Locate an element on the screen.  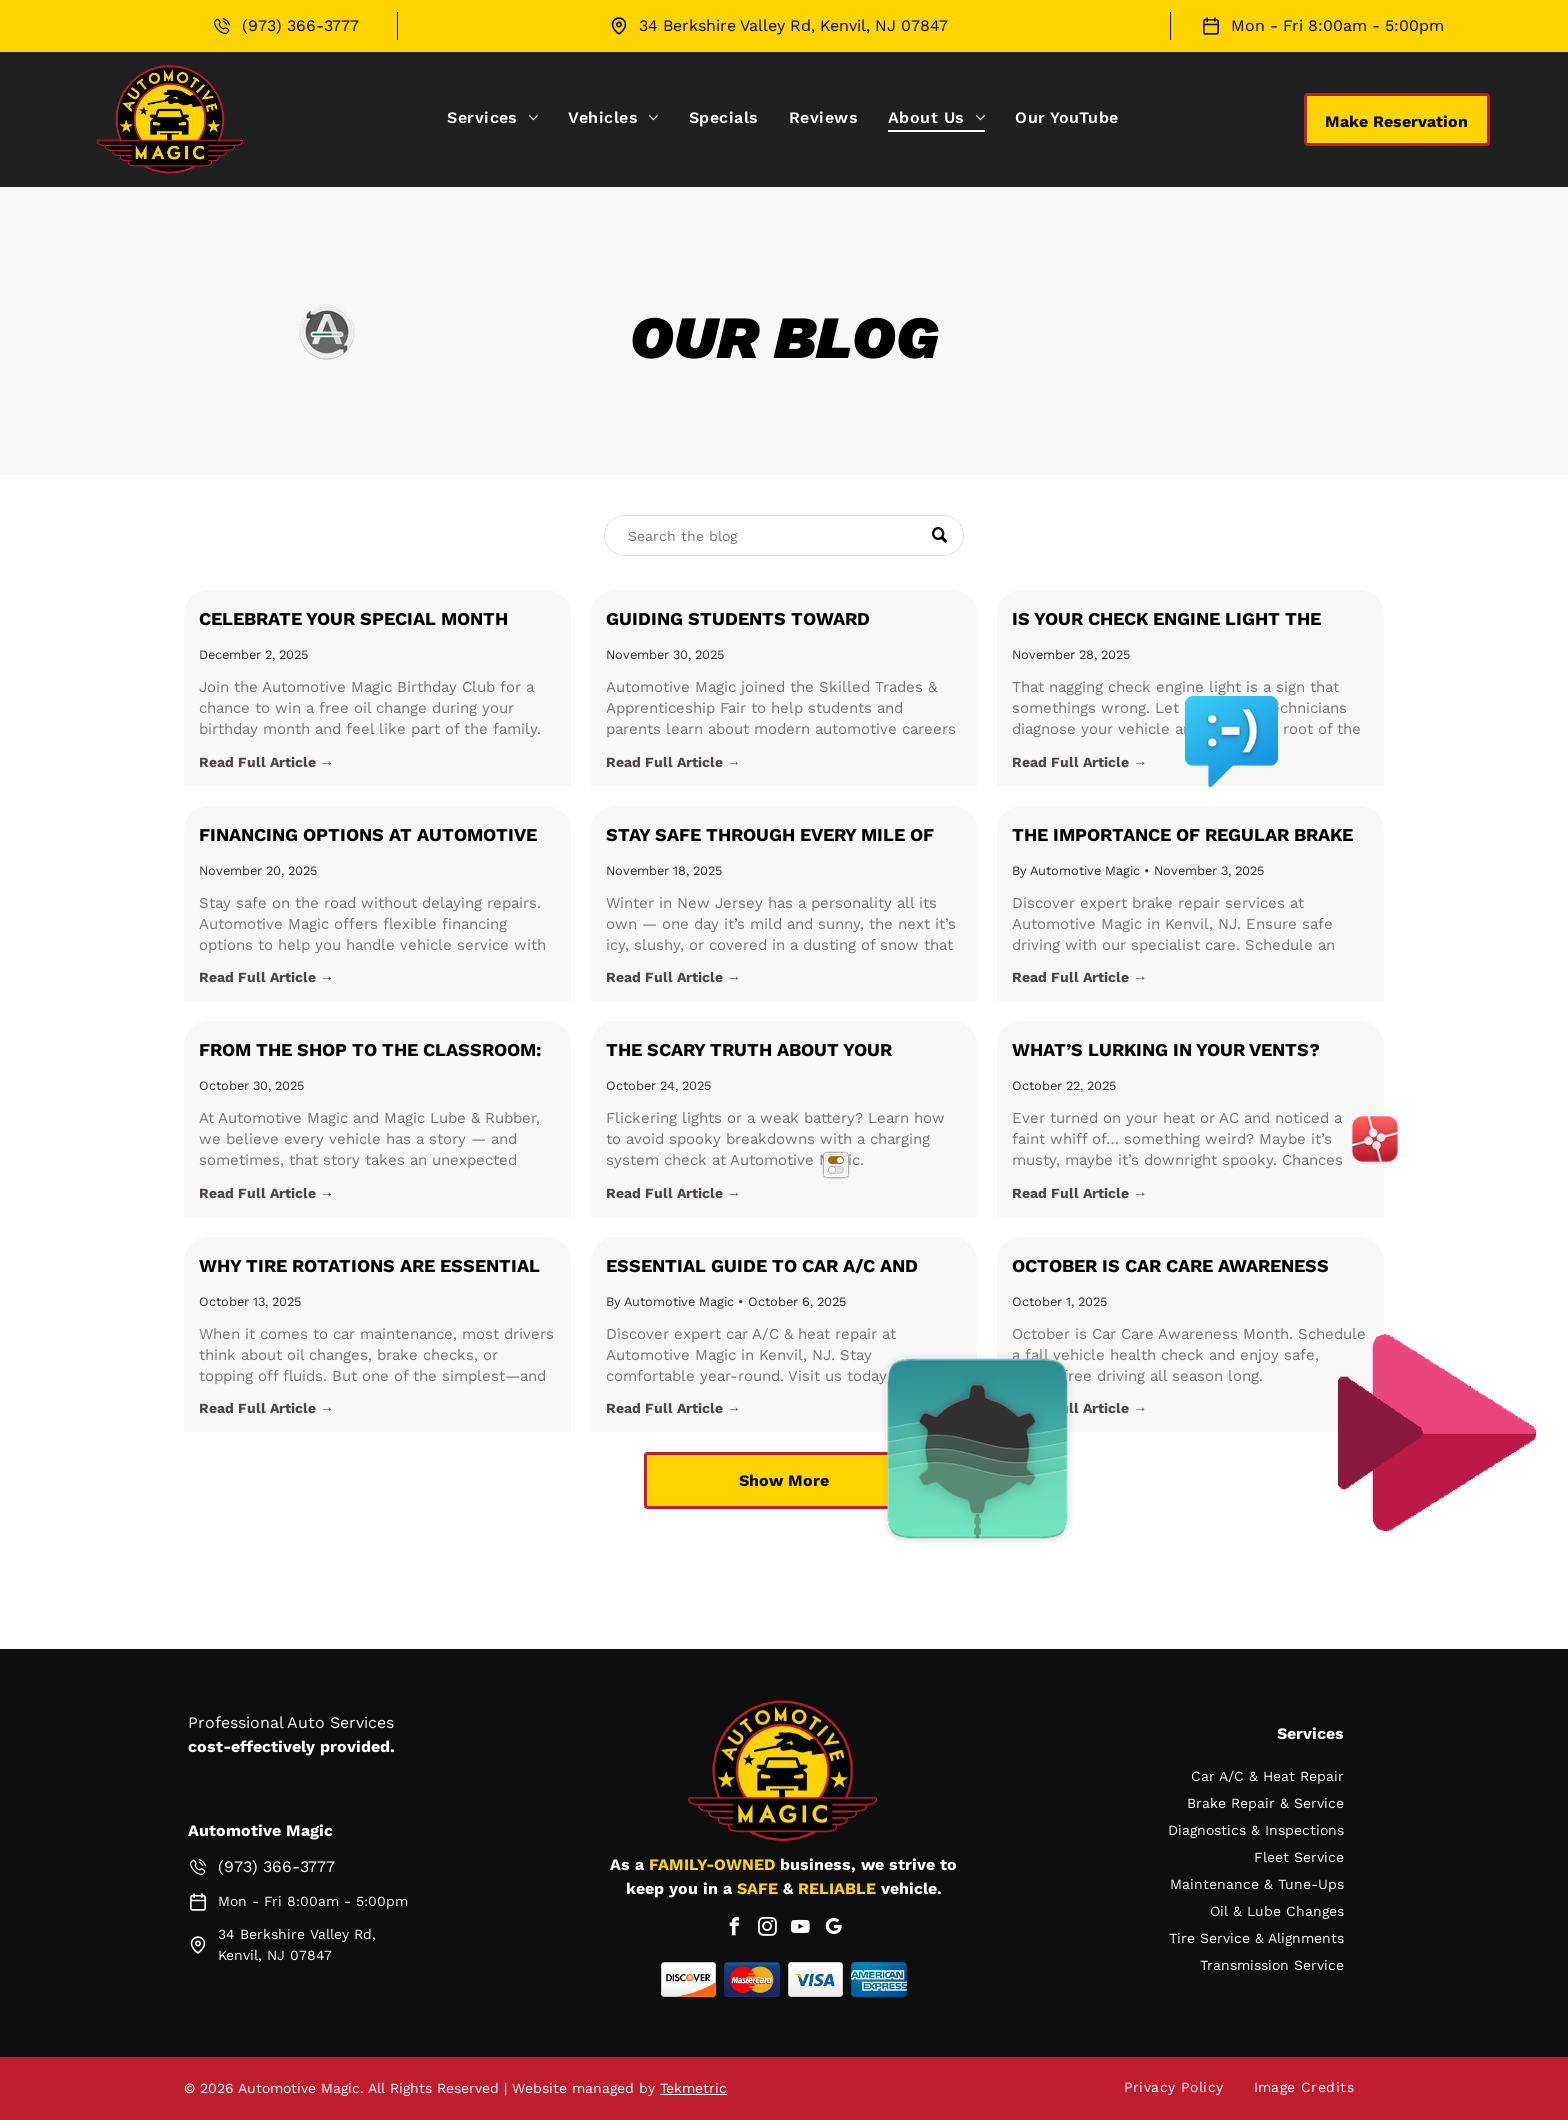
open the stream app is located at coordinates (1437, 1433).